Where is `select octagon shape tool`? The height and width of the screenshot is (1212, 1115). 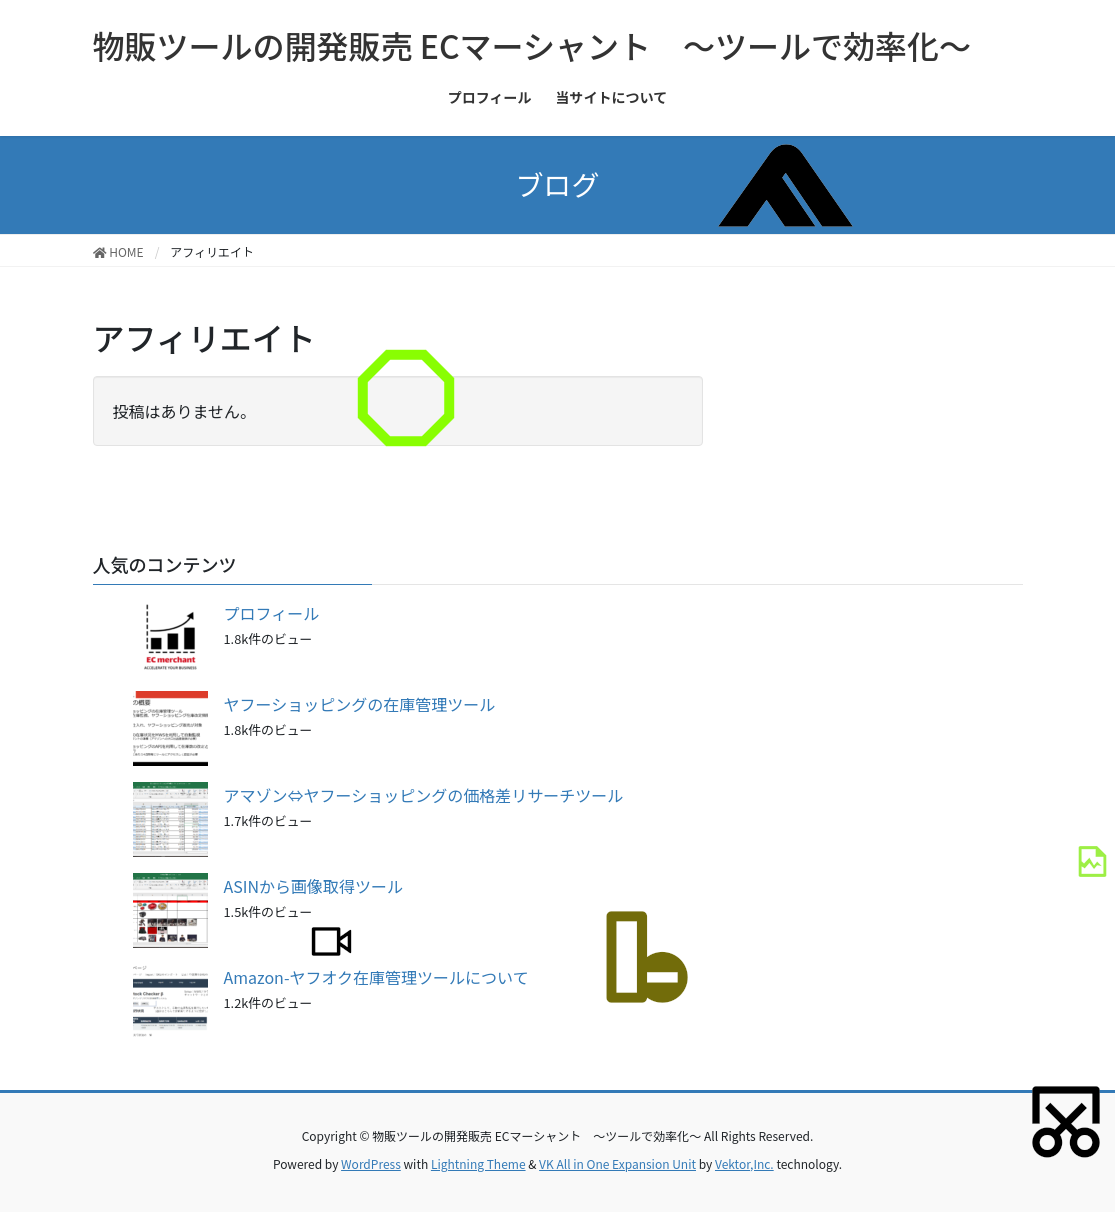 select octagon shape tool is located at coordinates (406, 398).